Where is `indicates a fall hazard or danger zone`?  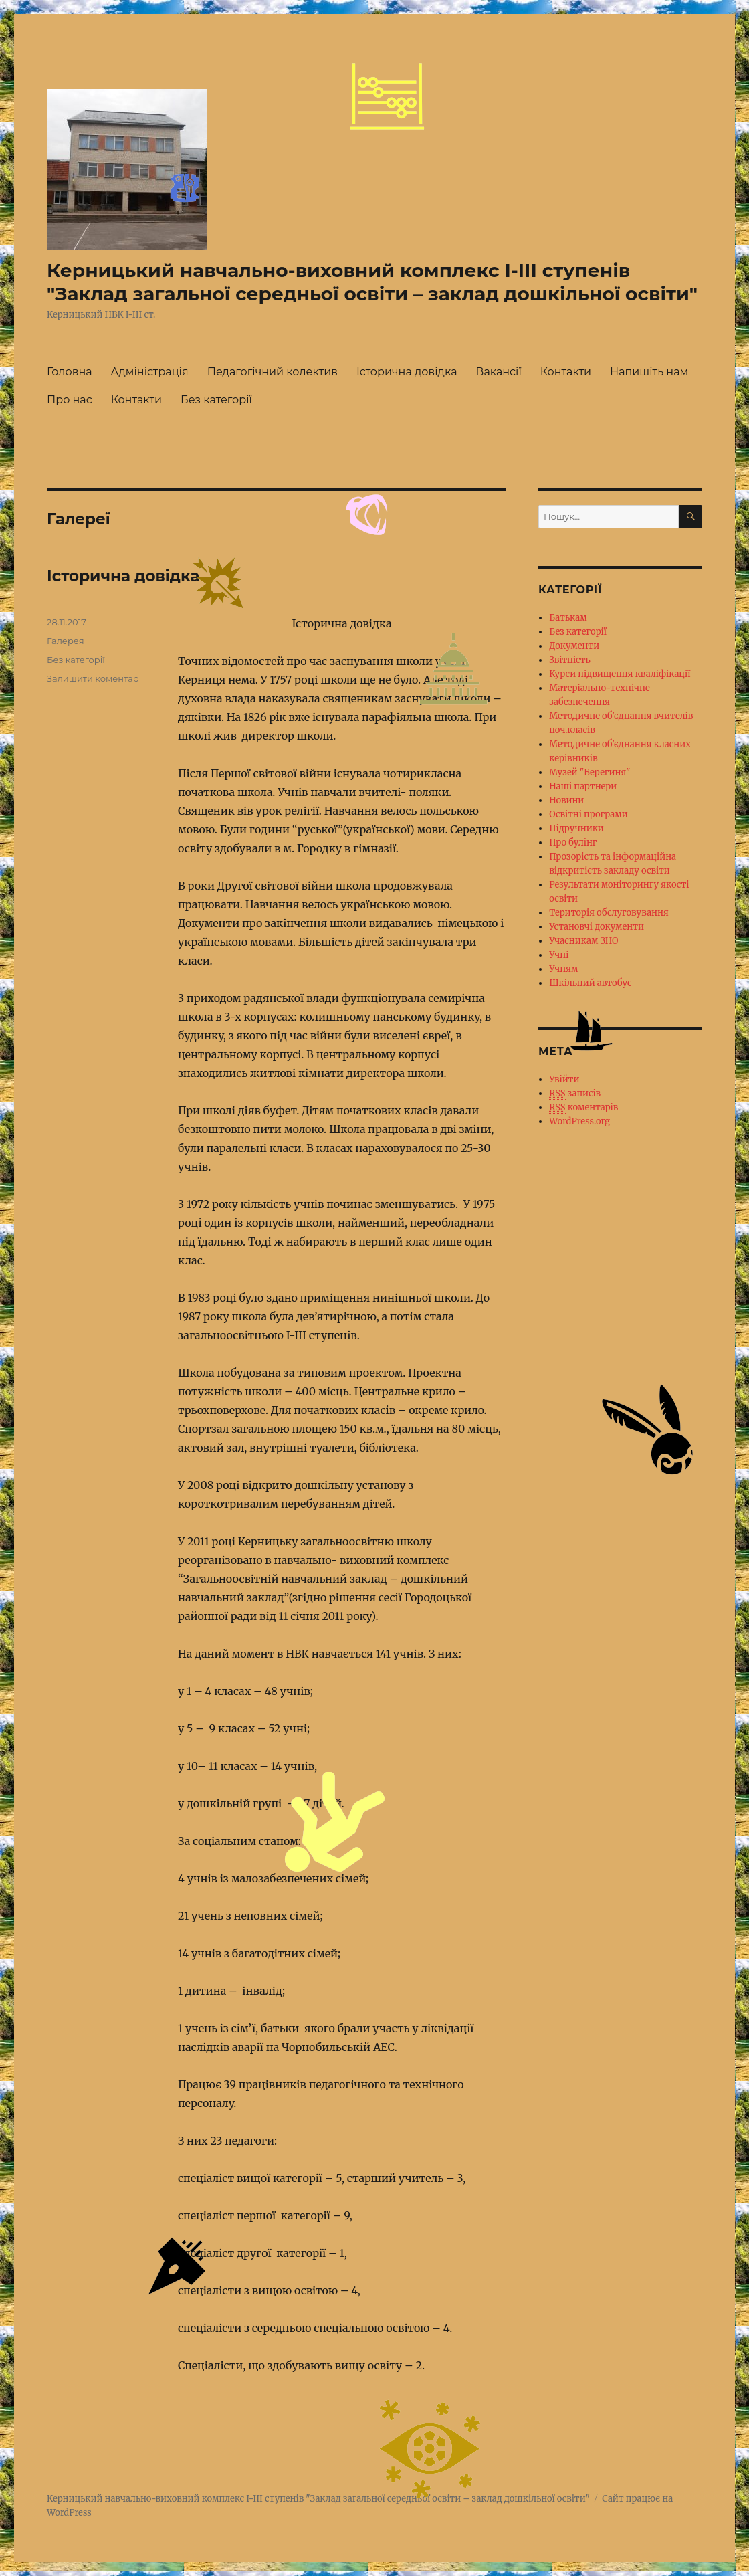
indicates a fall hazard or danger zone is located at coordinates (334, 1821).